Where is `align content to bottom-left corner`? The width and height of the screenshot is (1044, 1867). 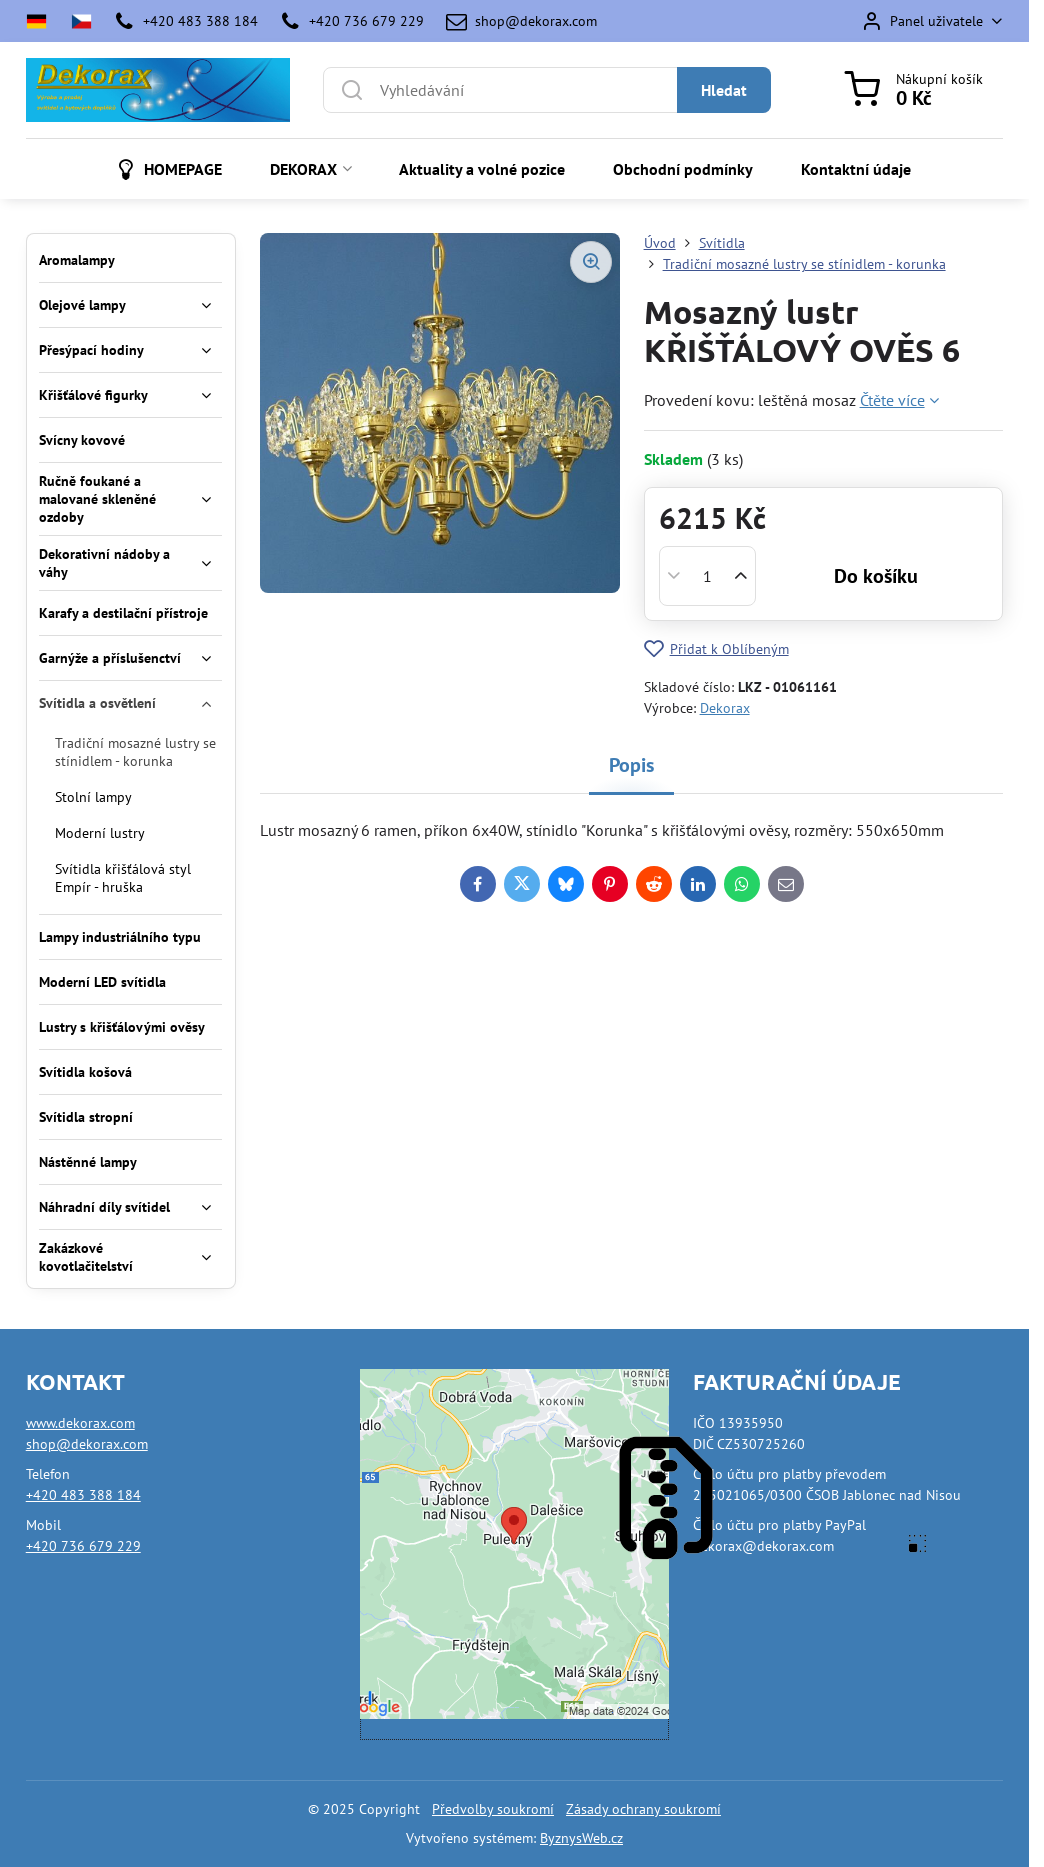 align content to bottom-left corner is located at coordinates (917, 1543).